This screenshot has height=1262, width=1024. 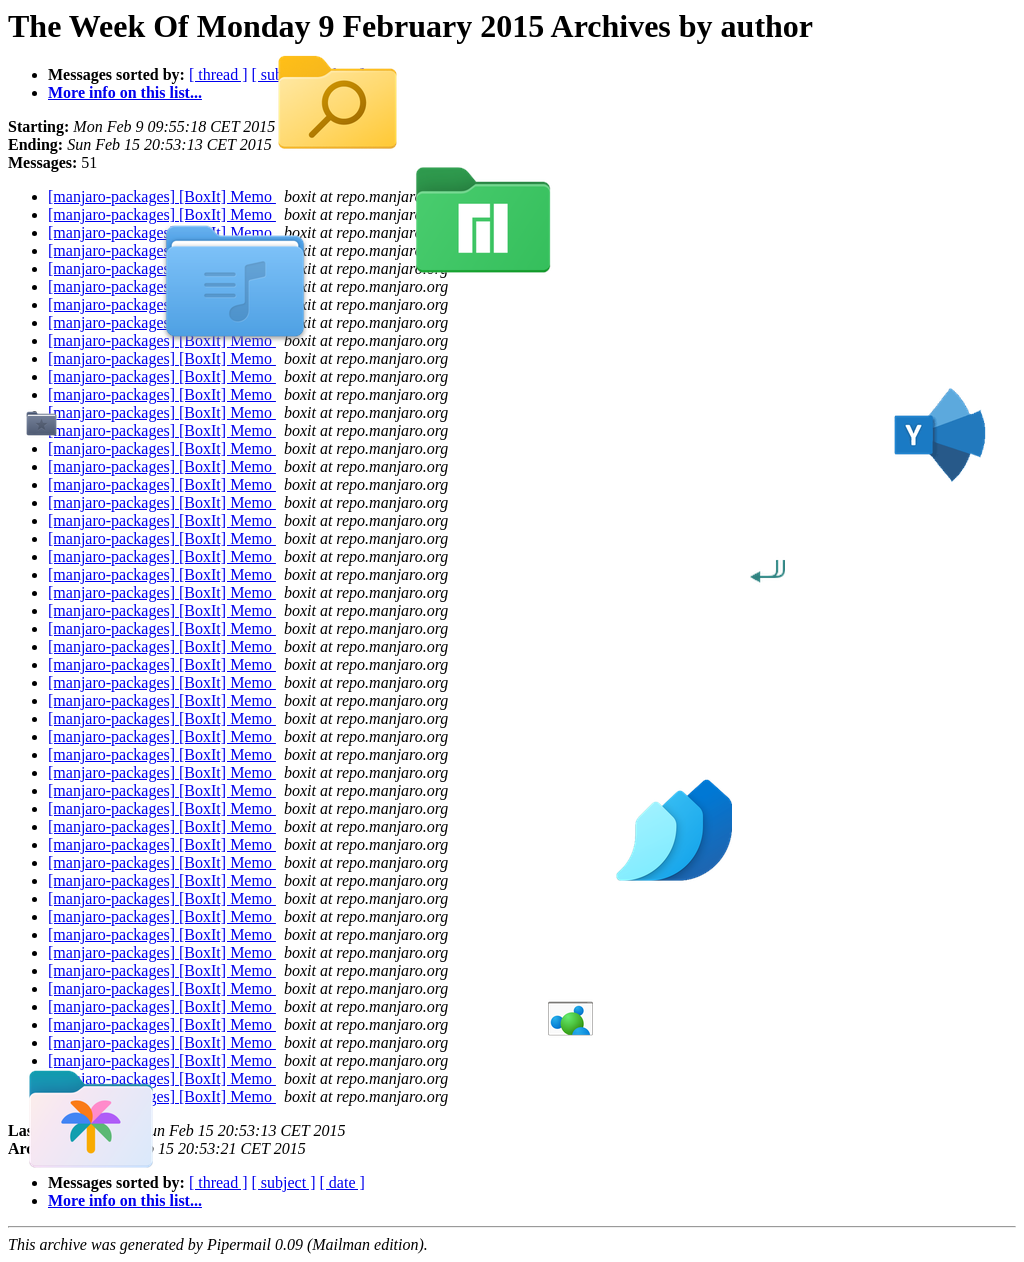 I want to click on open google palm ai project folder, so click(x=90, y=1122).